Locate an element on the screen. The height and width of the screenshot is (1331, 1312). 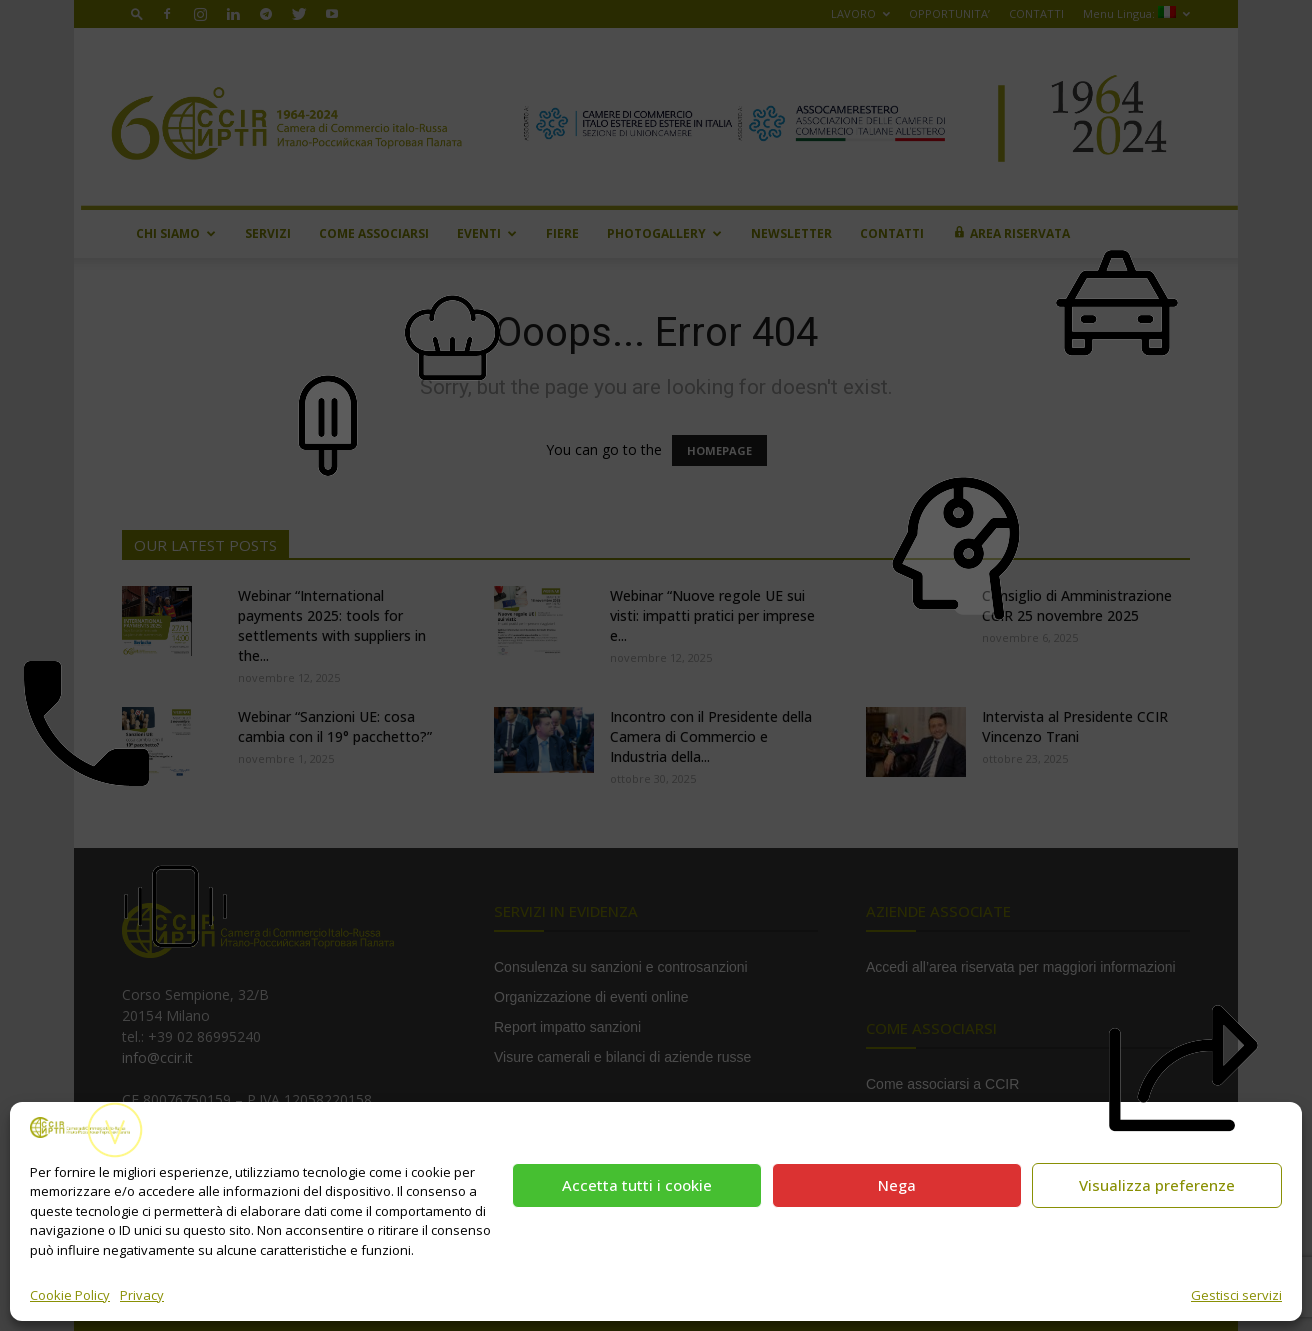
toggle vibration mode on your device is located at coordinates (175, 906).